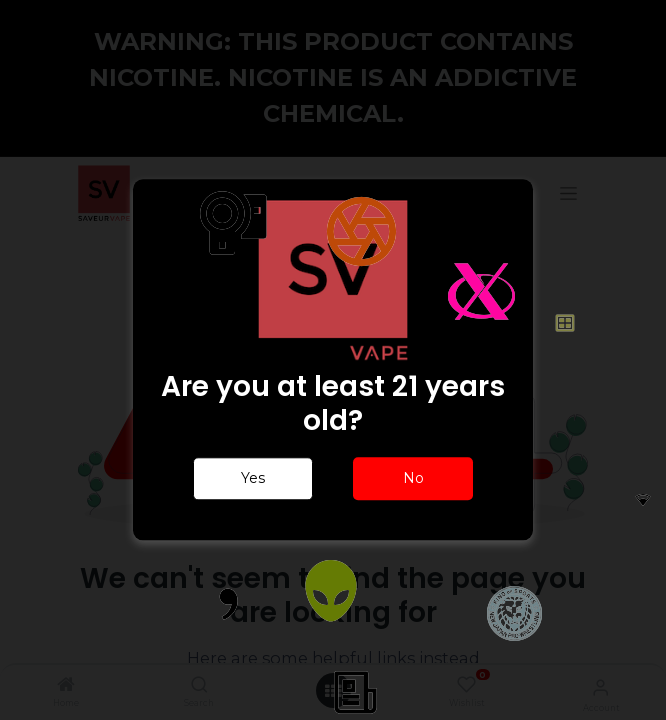 The width and height of the screenshot is (666, 720). I want to click on access DV camcorder or digital video settings, so click(235, 223).